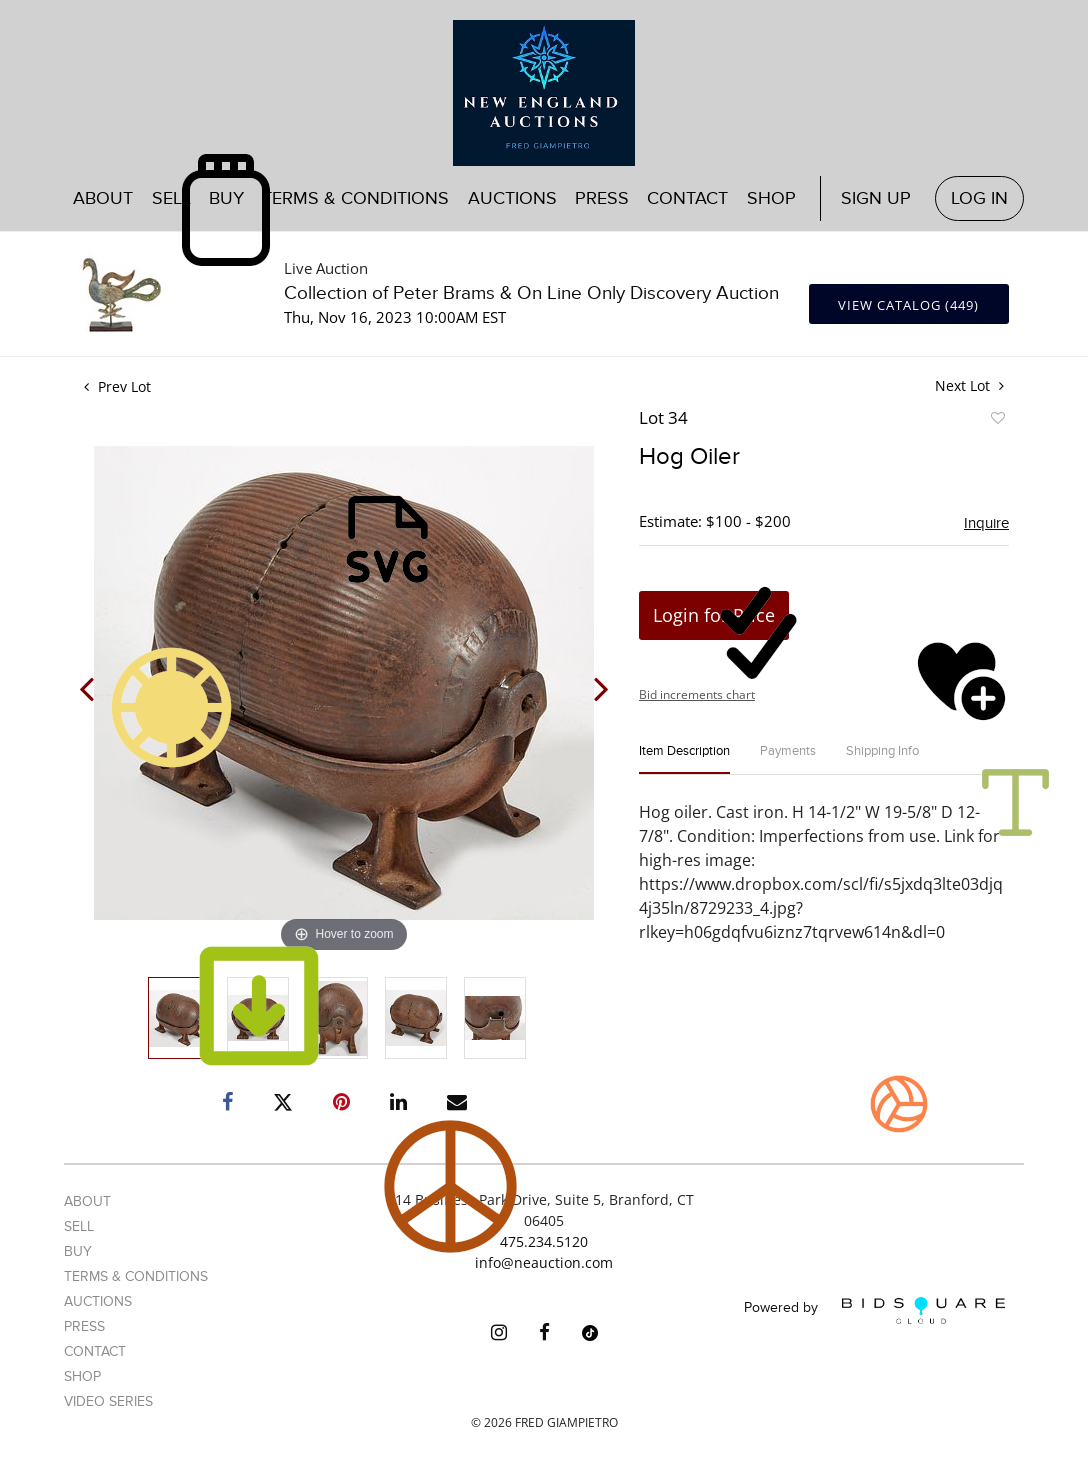 This screenshot has width=1088, height=1464. What do you see at coordinates (171, 707) in the screenshot?
I see `access casino or gambling games` at bounding box center [171, 707].